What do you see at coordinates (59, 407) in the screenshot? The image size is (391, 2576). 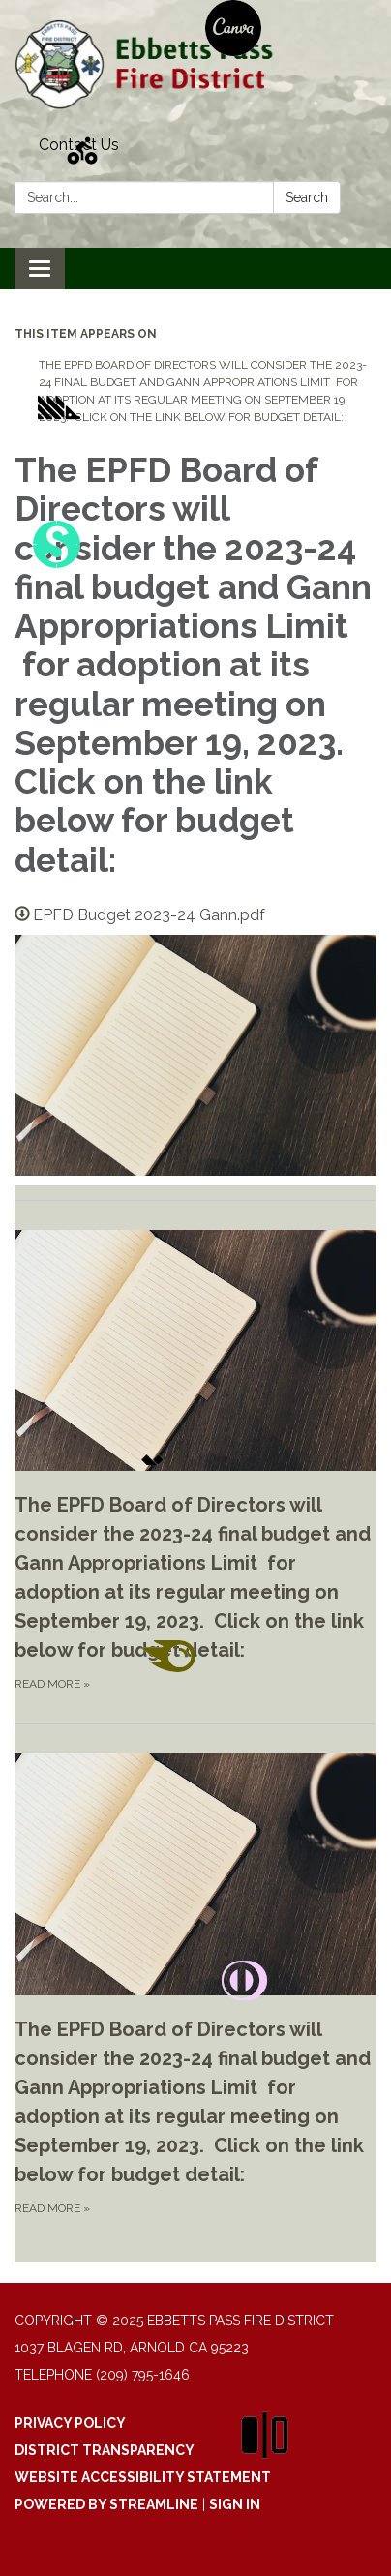 I see `open PostHog analytics dashboard` at bounding box center [59, 407].